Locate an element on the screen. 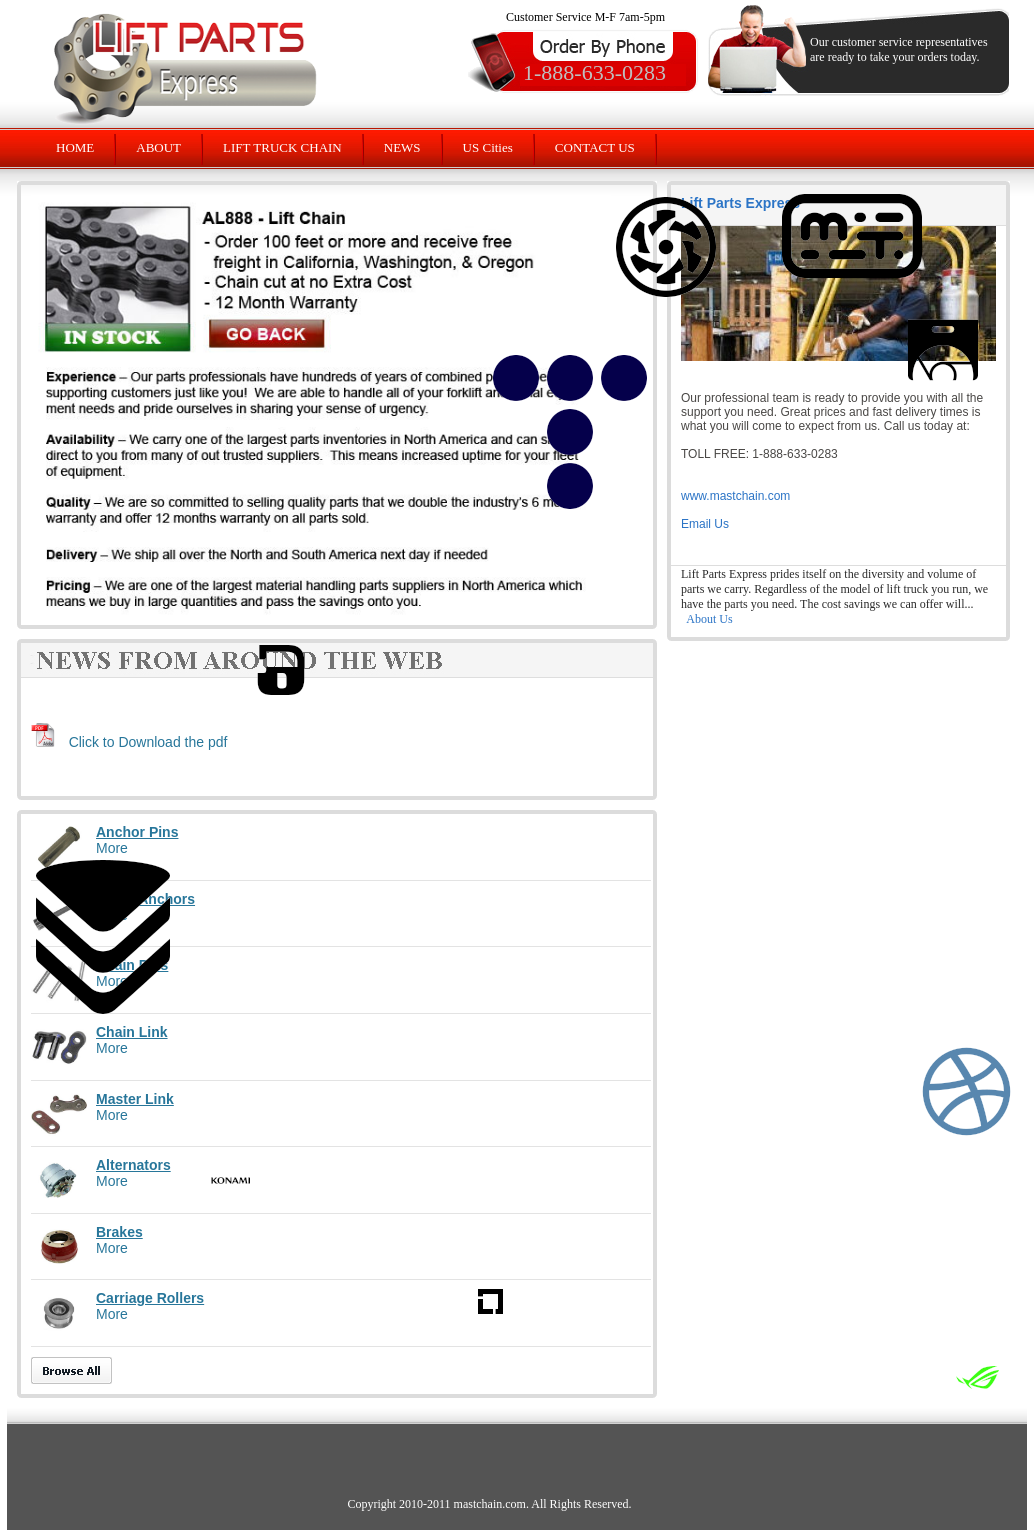  telefonica brand logo is located at coordinates (570, 432).